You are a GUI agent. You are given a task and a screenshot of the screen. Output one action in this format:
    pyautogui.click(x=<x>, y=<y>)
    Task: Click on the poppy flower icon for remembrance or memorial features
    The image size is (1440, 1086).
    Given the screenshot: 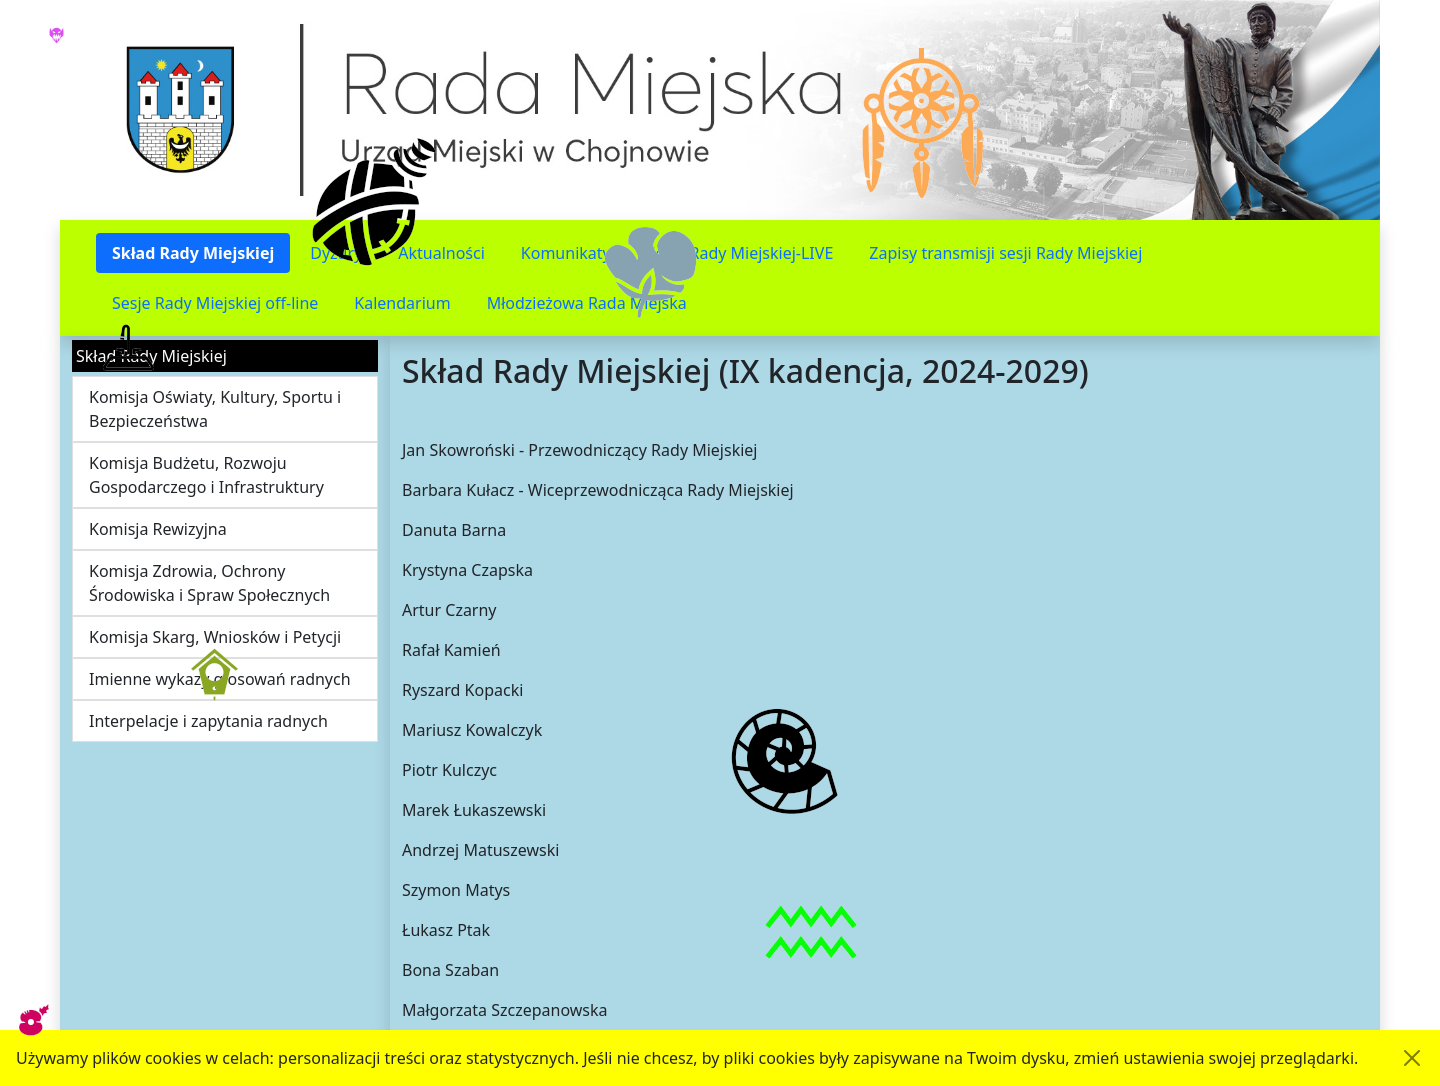 What is the action you would take?
    pyautogui.click(x=34, y=1020)
    